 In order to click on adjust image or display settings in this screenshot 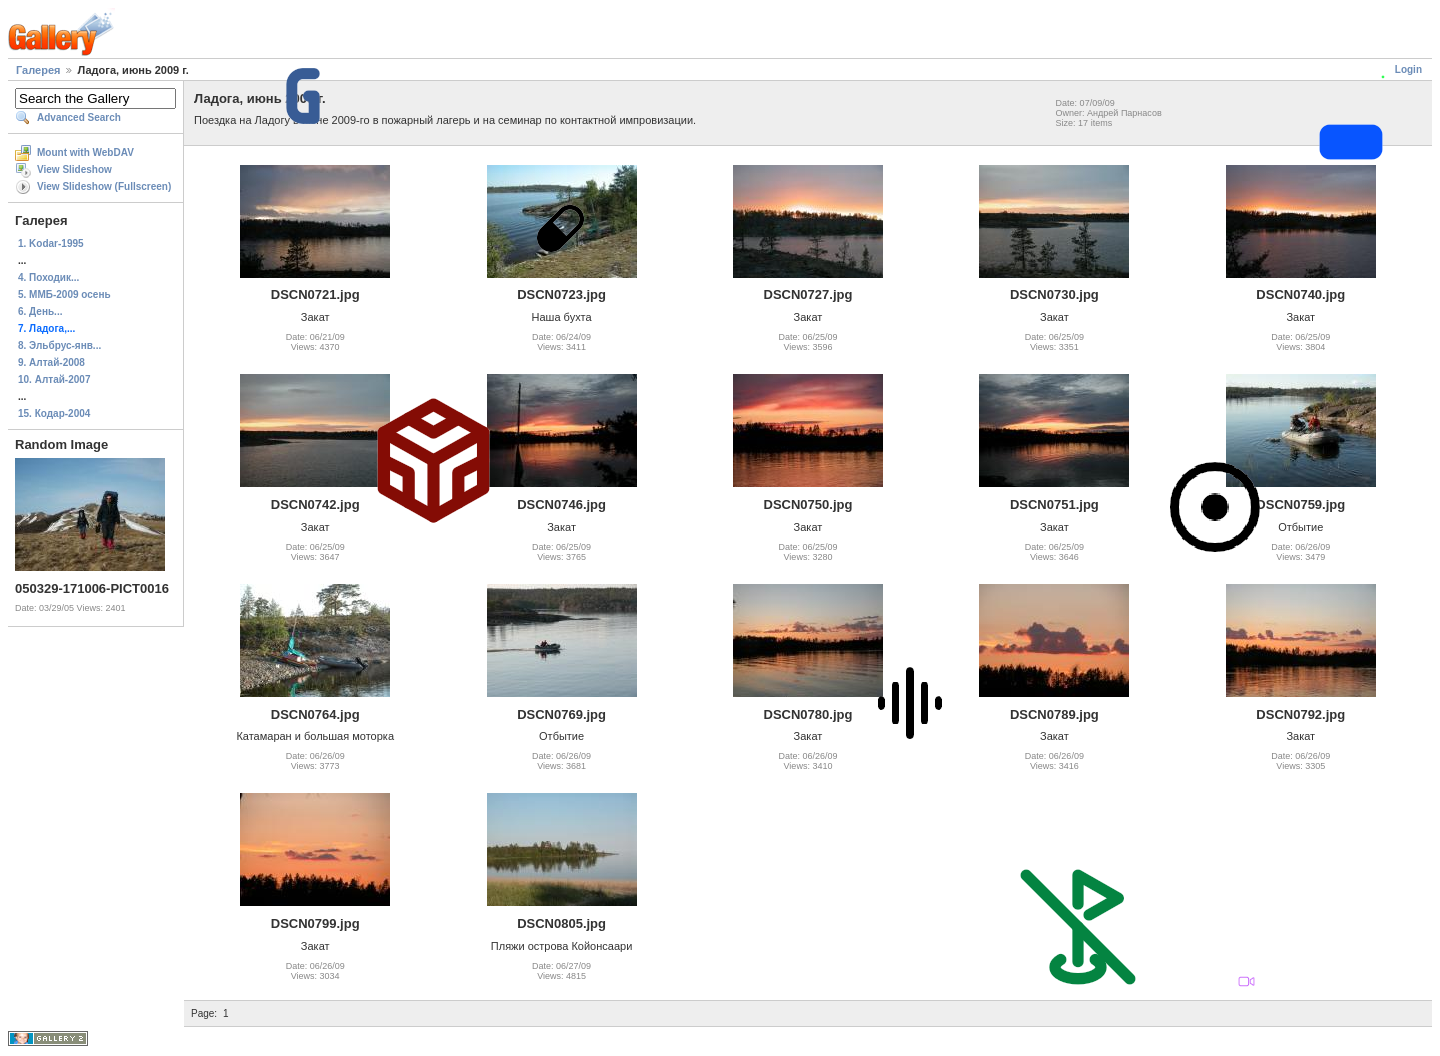, I will do `click(1215, 507)`.